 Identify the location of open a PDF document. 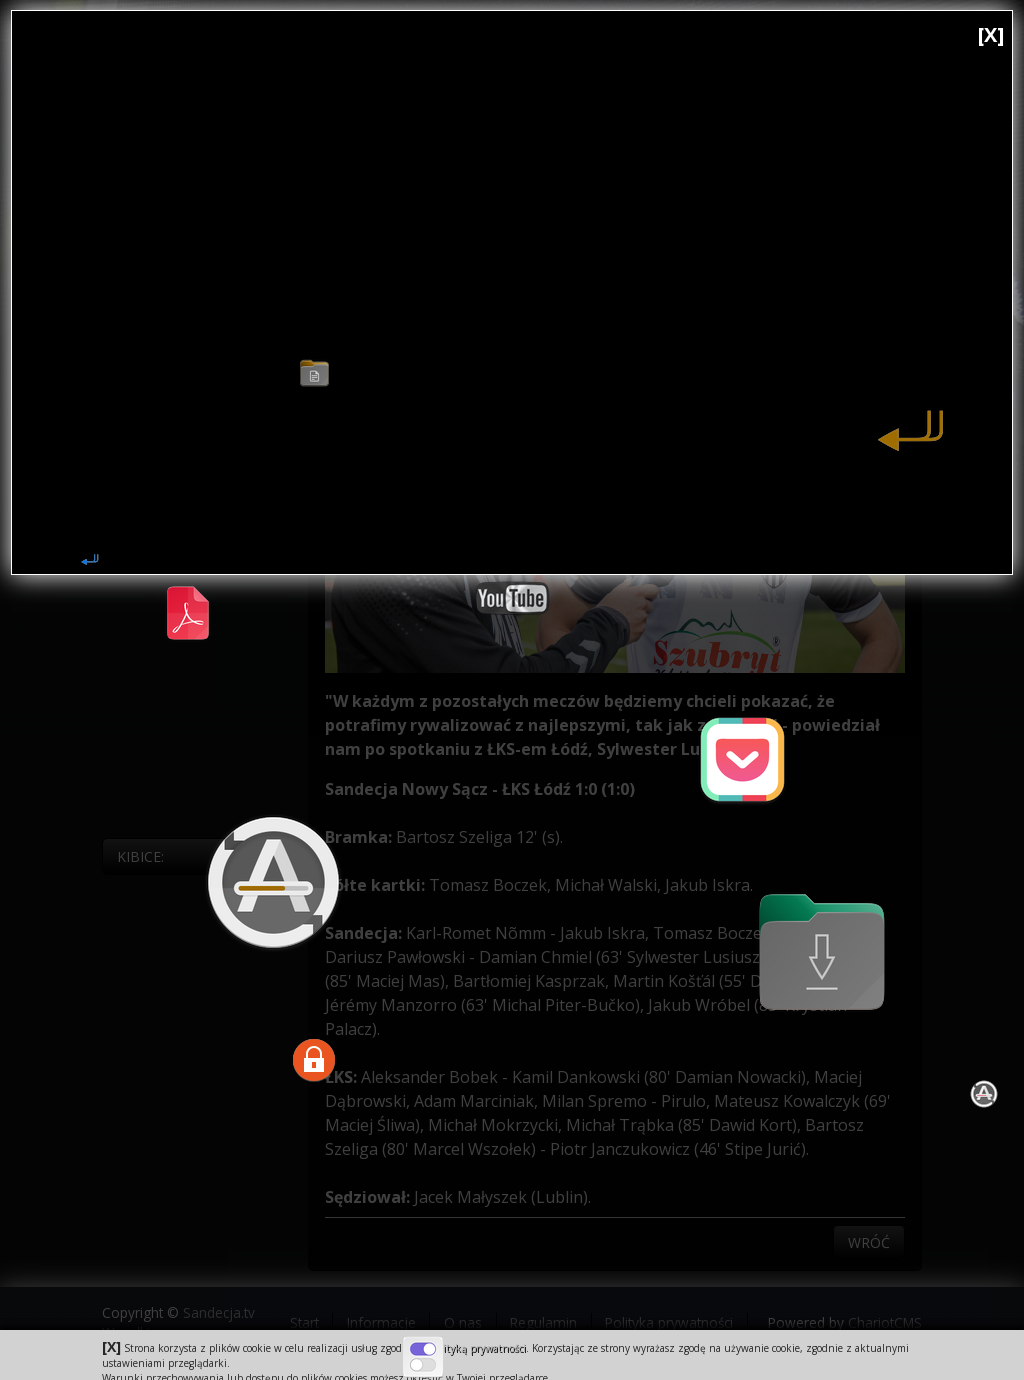
(188, 613).